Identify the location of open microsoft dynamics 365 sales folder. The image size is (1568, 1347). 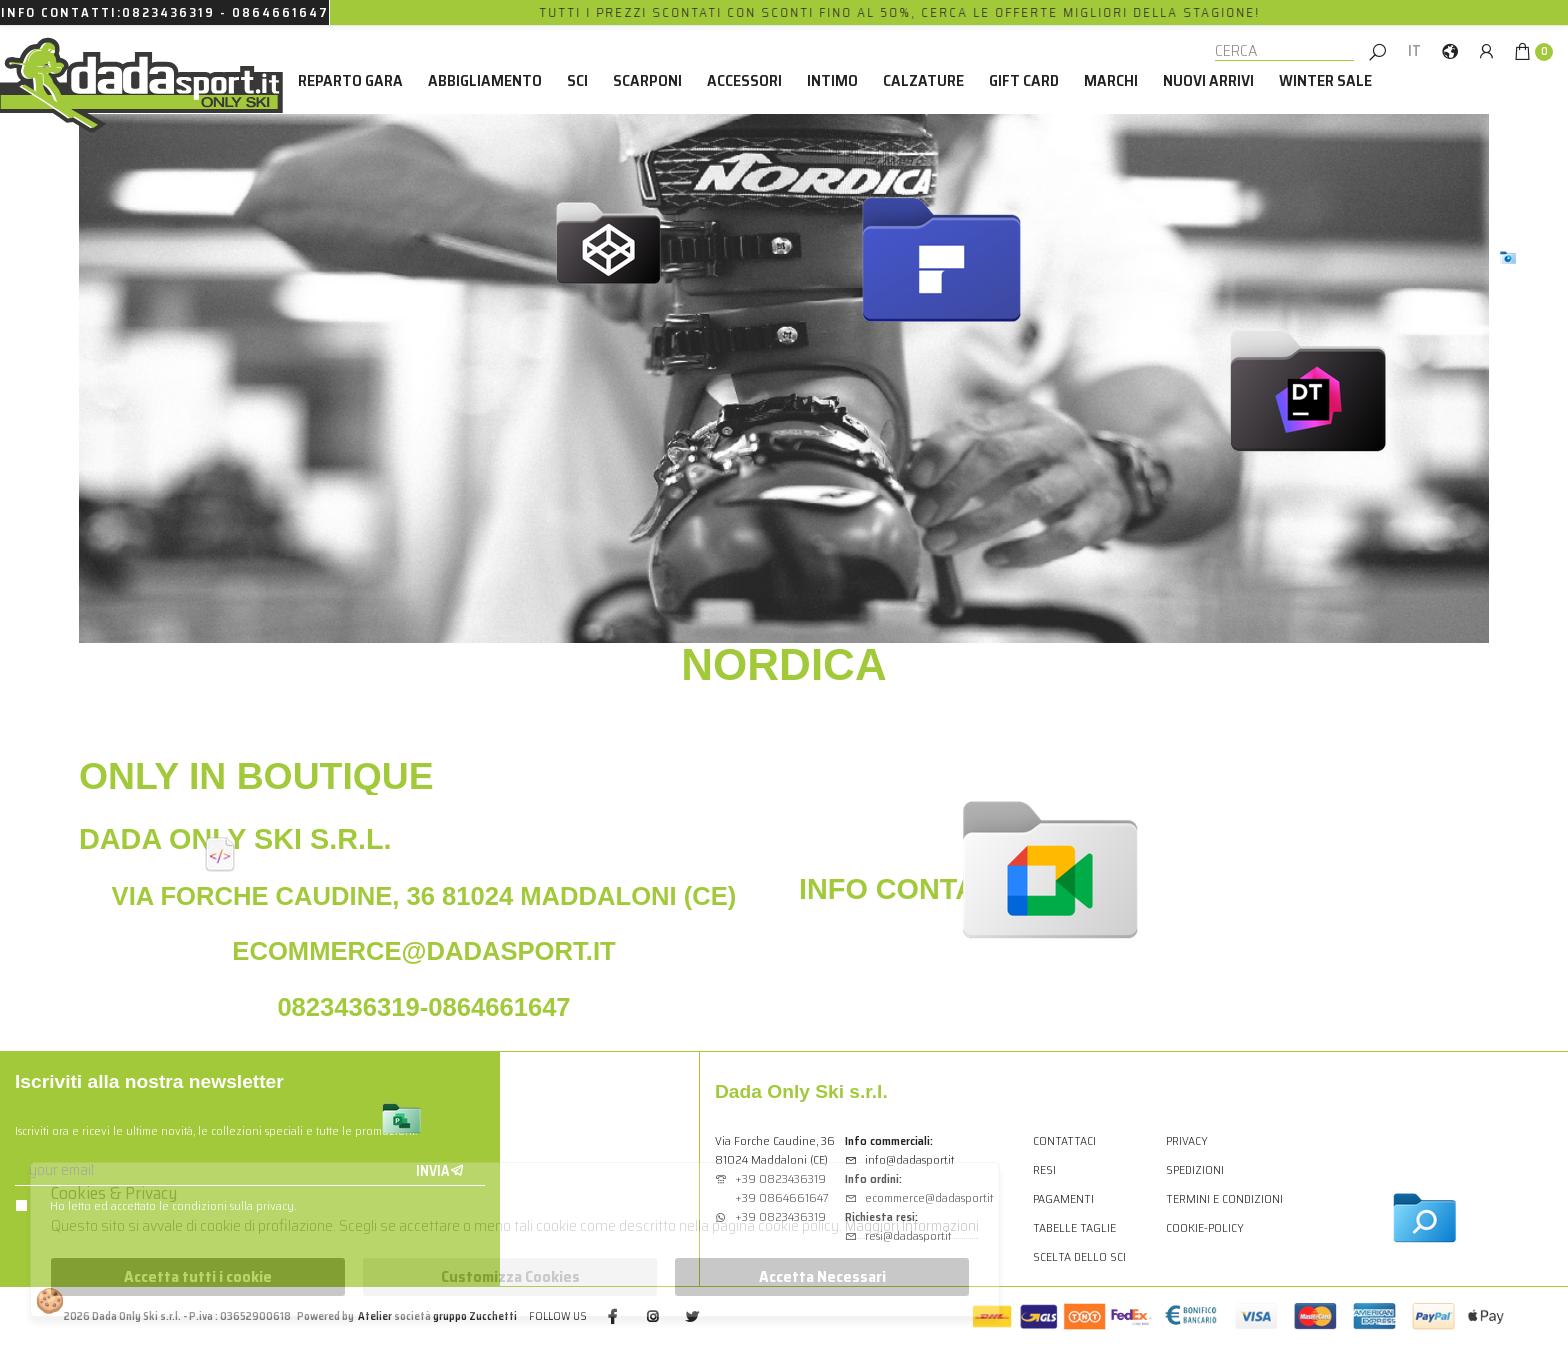
(1508, 258).